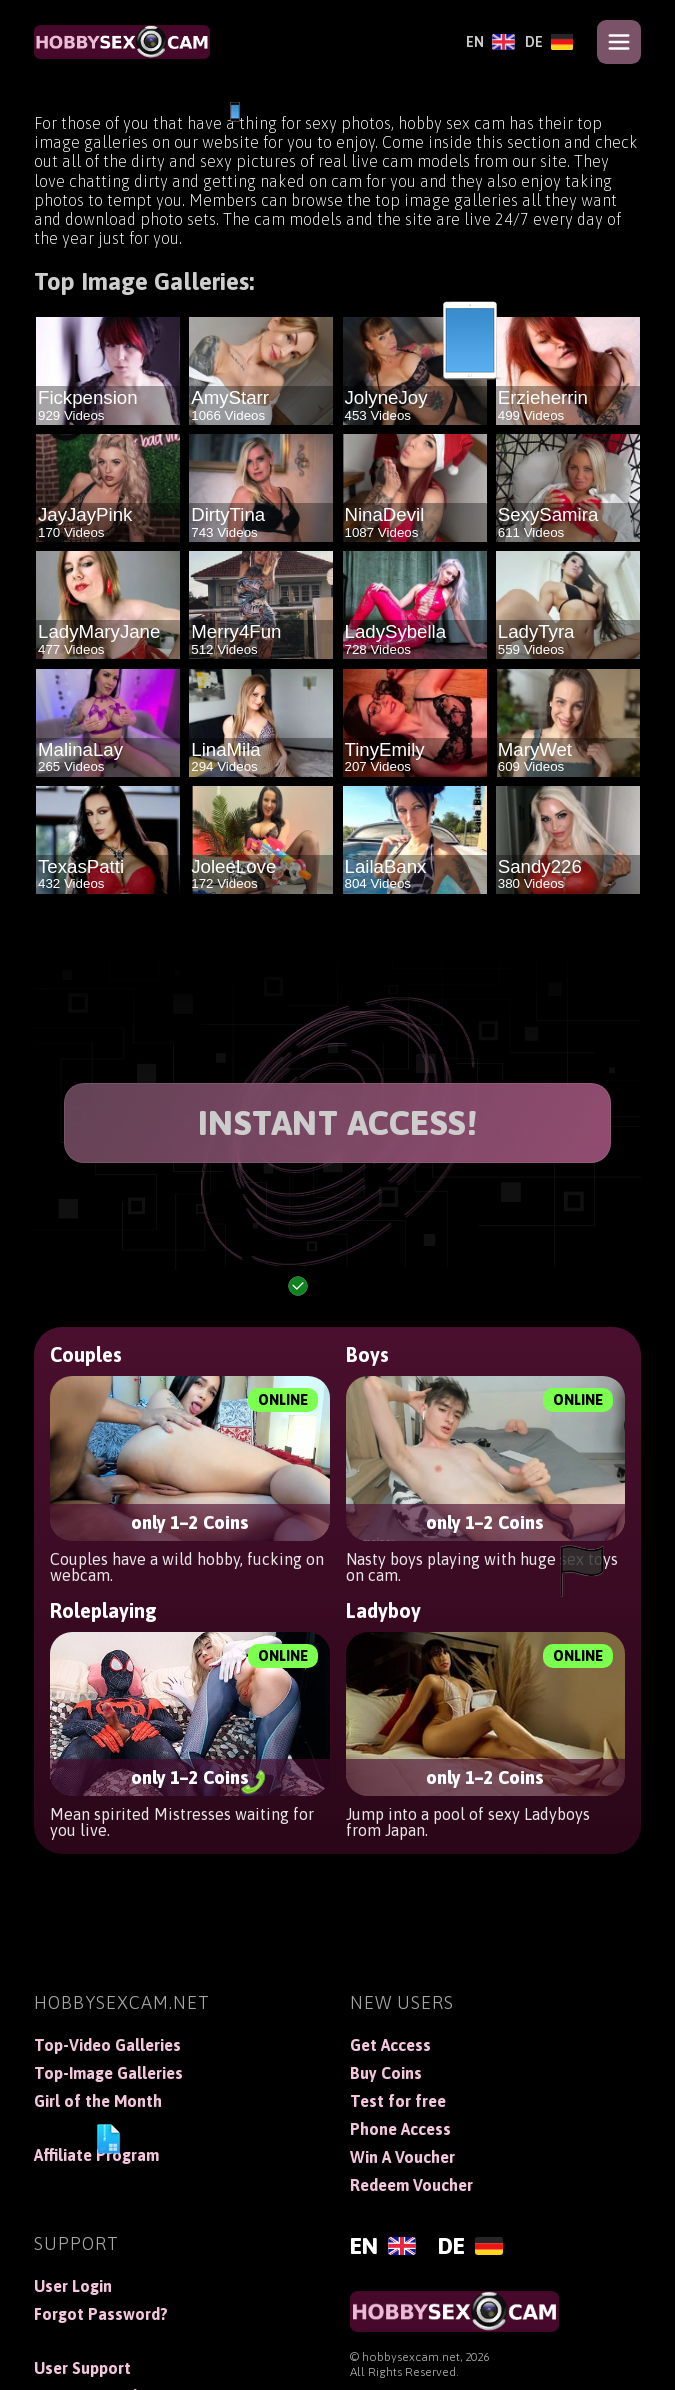  I want to click on manage connected iPhone 5c device, so click(235, 112).